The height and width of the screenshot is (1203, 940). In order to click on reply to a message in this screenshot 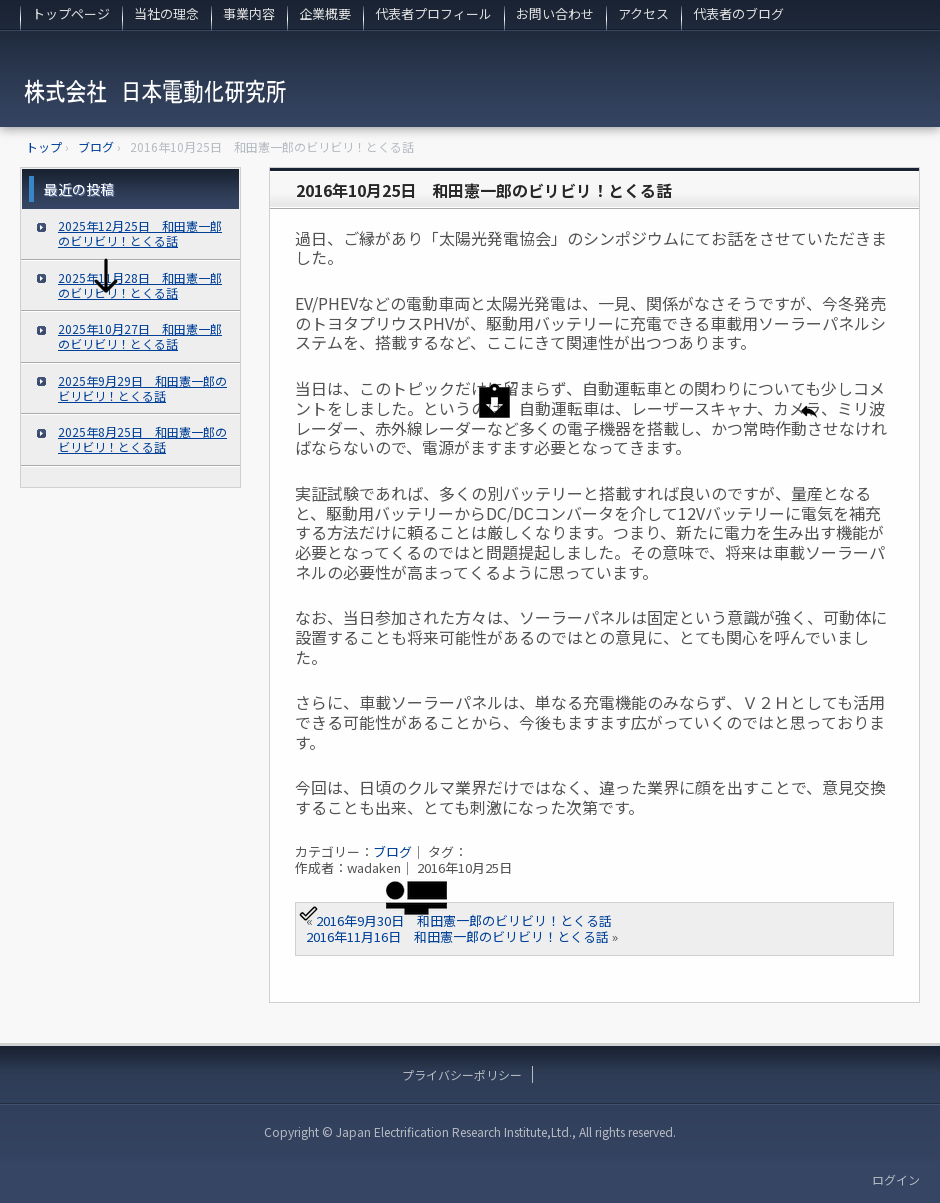, I will do `click(809, 411)`.